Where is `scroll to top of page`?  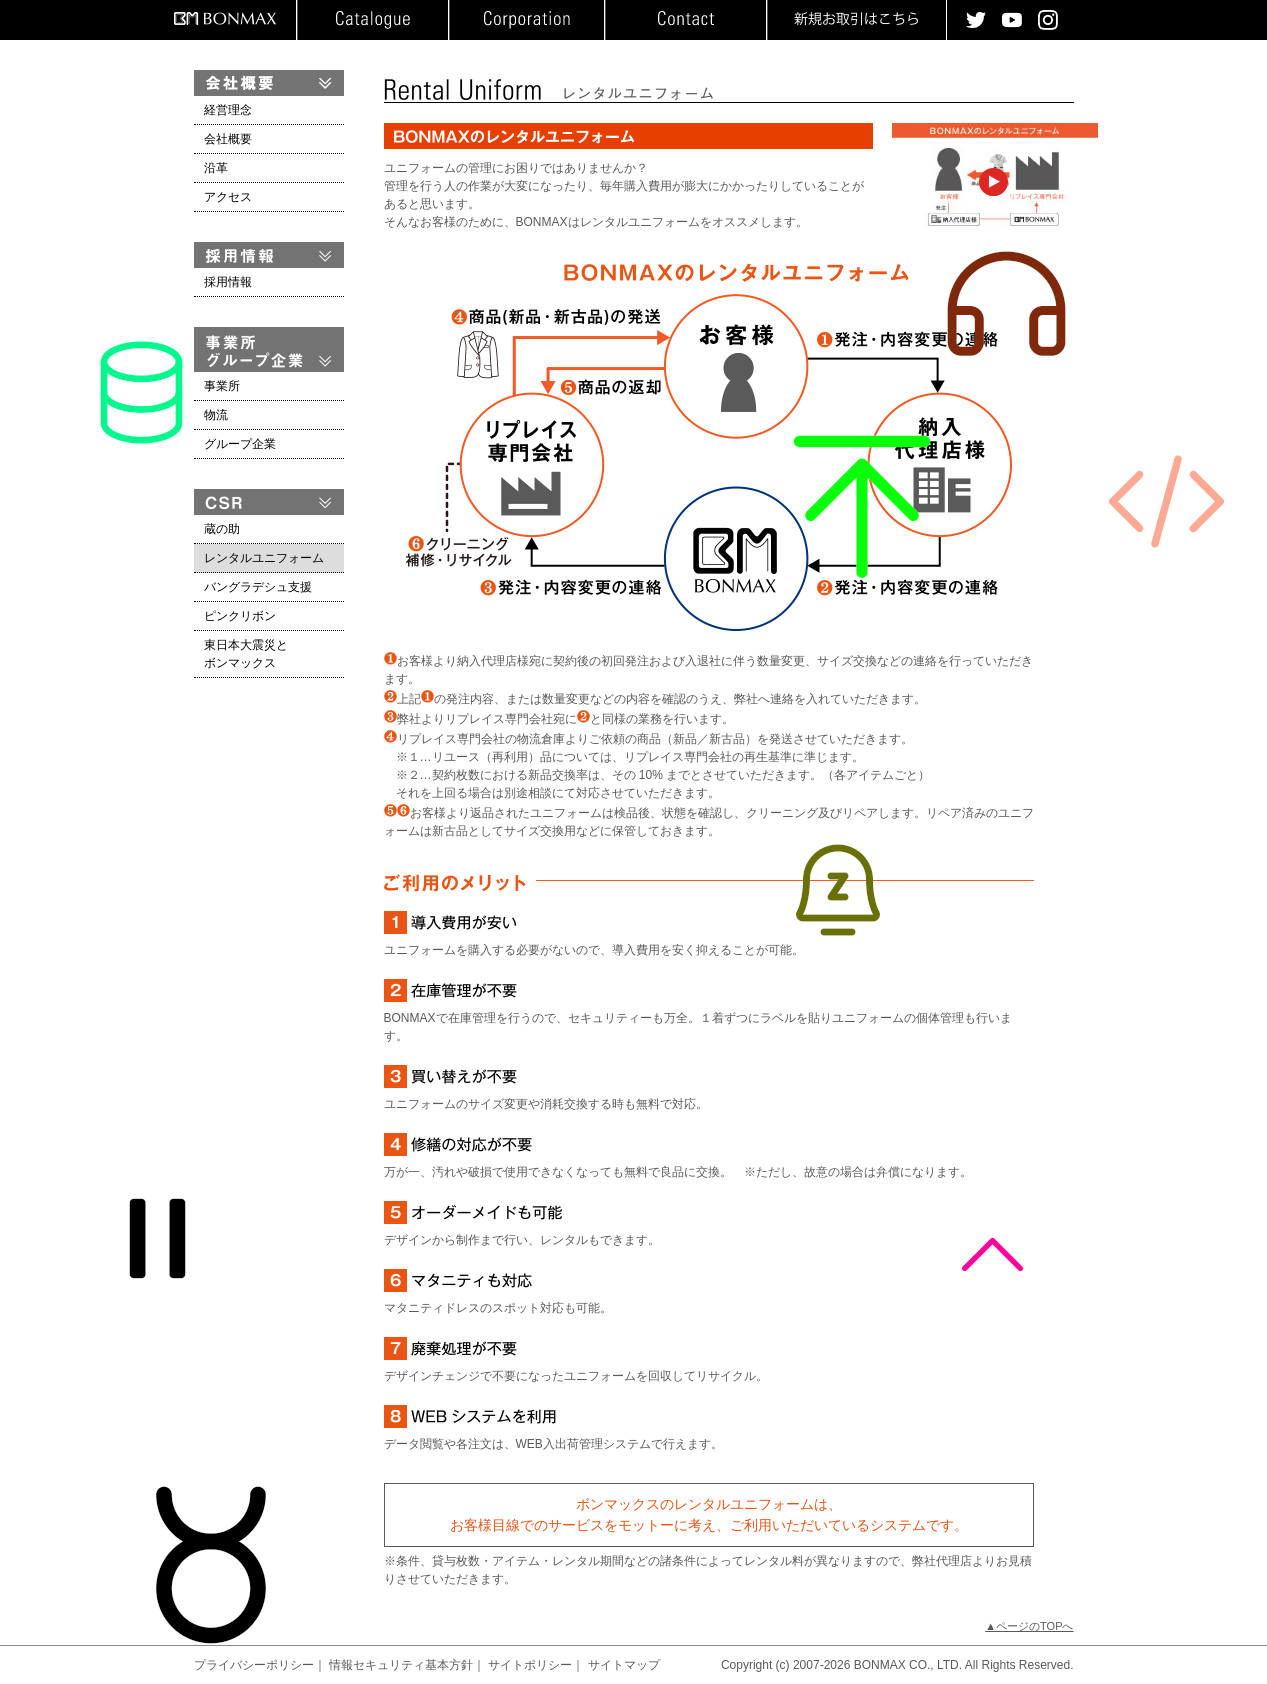 scroll to top of page is located at coordinates (862, 504).